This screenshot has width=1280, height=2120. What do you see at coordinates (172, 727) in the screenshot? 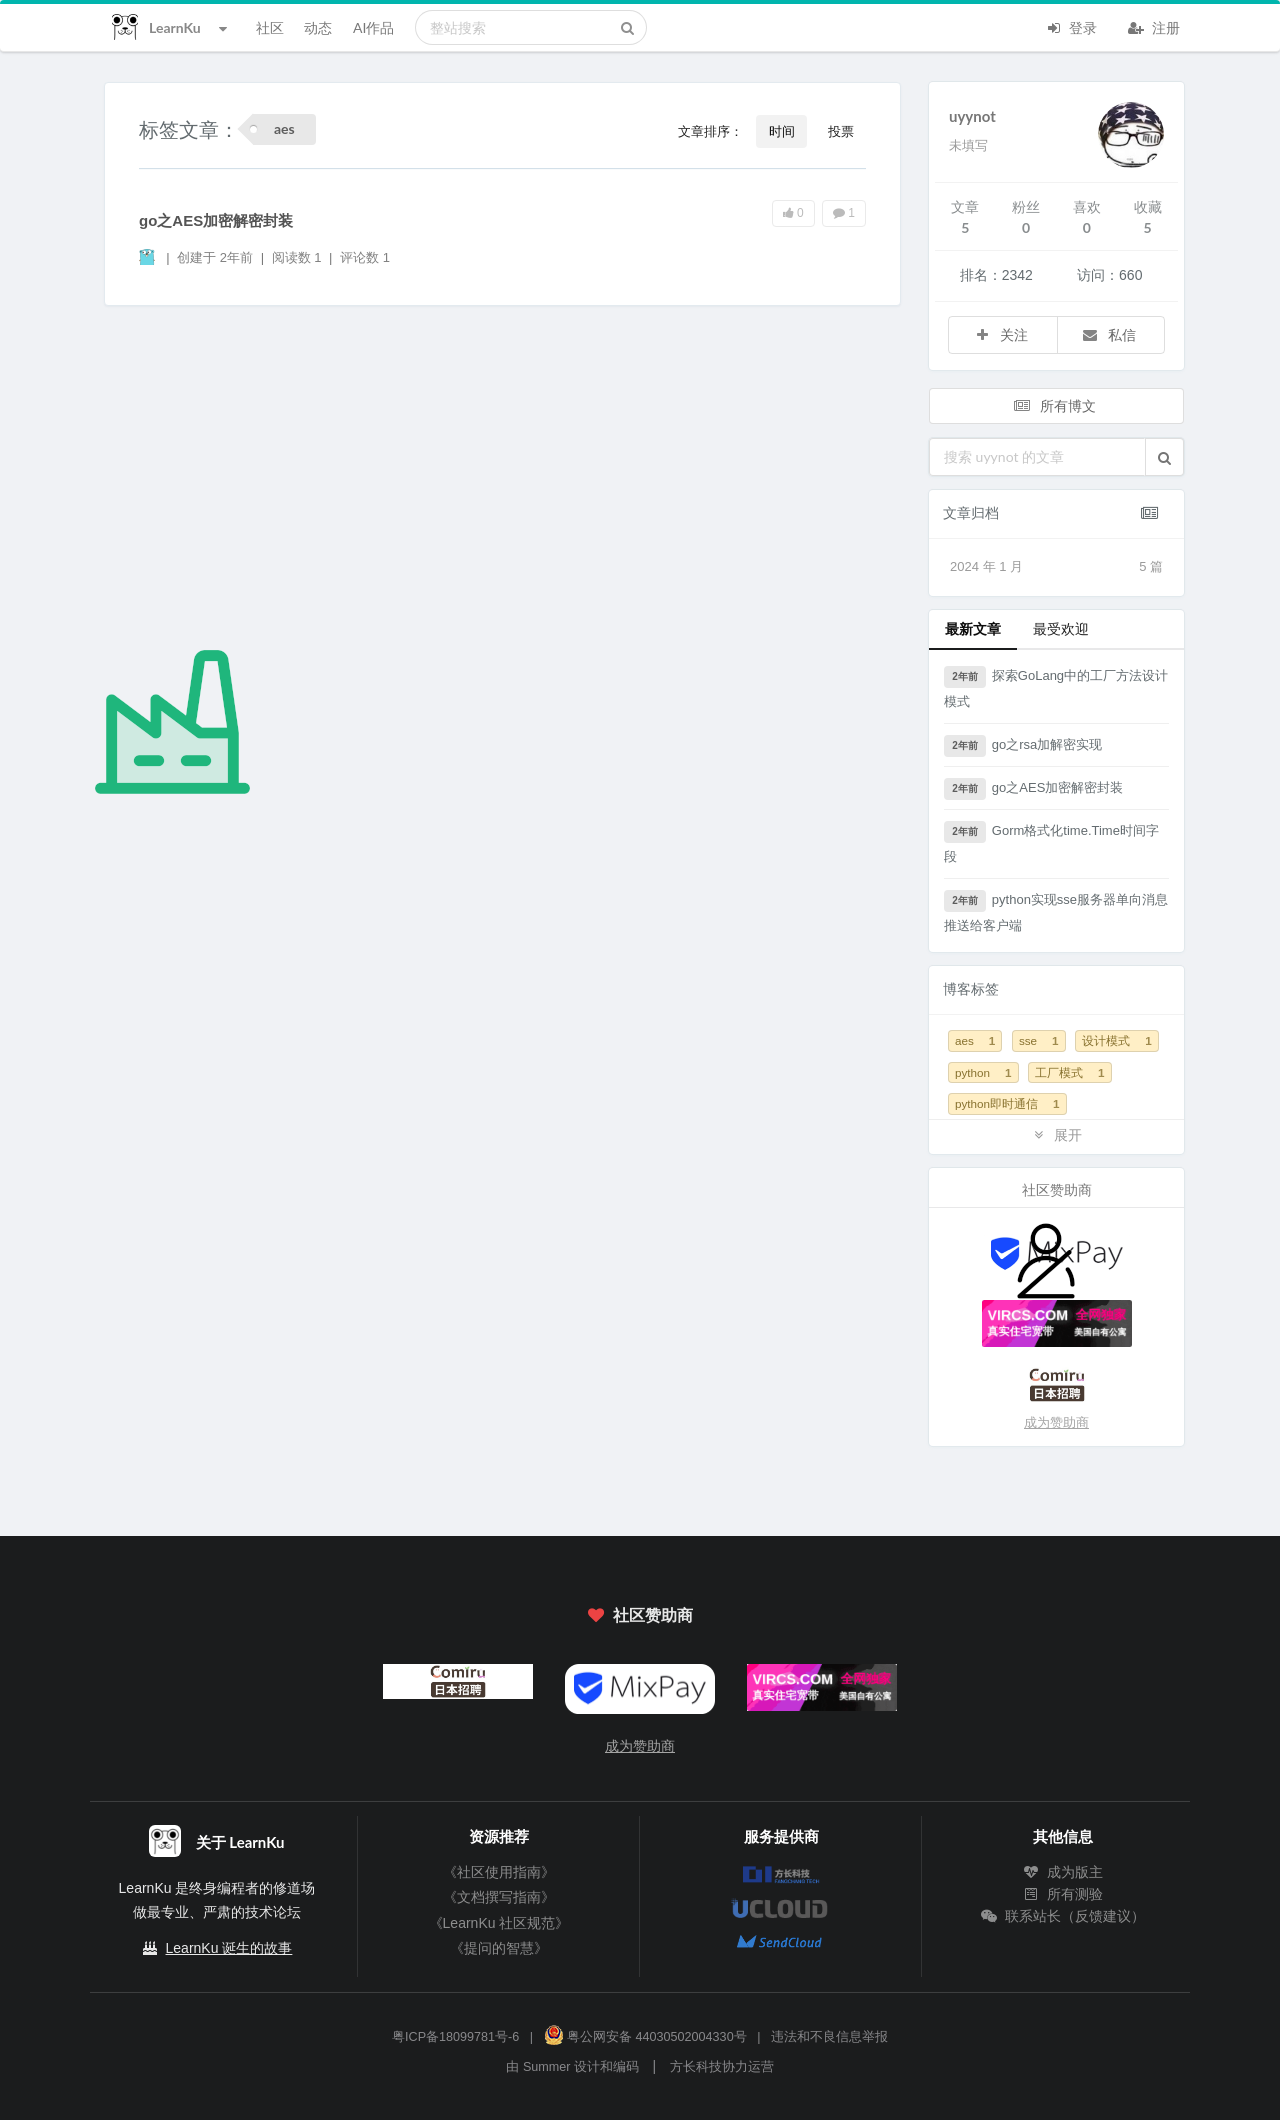
I see `access manufacturing or production settings` at bounding box center [172, 727].